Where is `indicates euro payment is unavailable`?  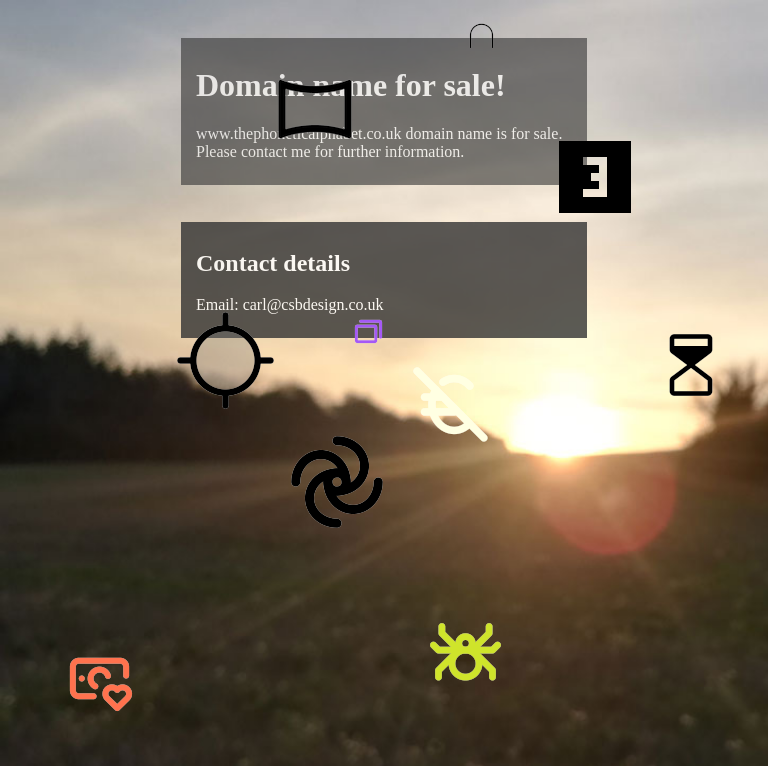
indicates euro payment is unavailable is located at coordinates (450, 404).